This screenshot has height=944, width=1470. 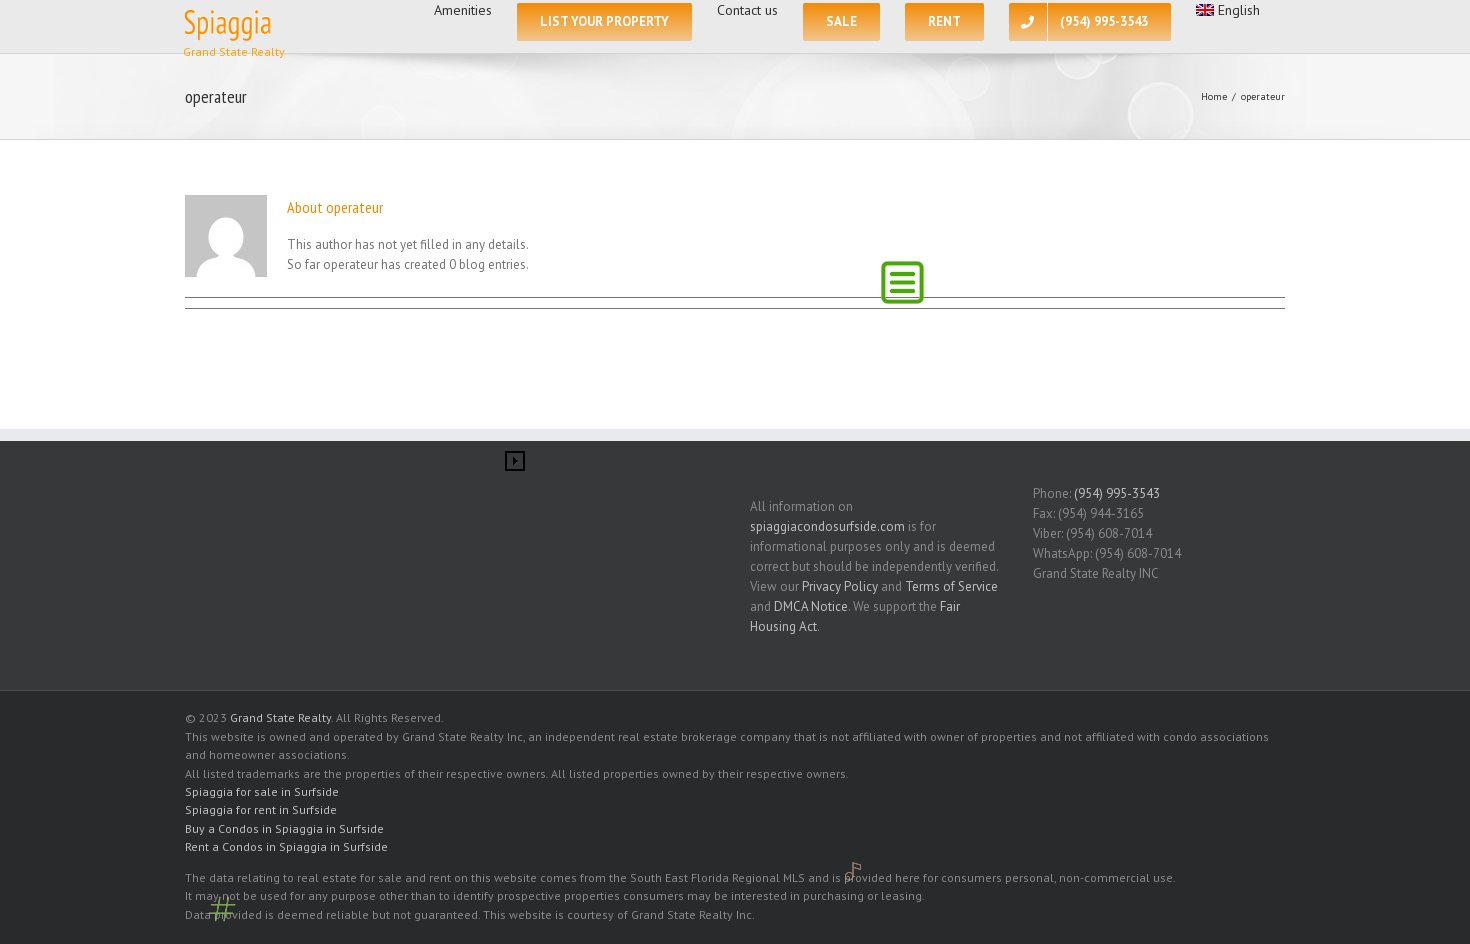 I want to click on view or browse hashtags, so click(x=222, y=909).